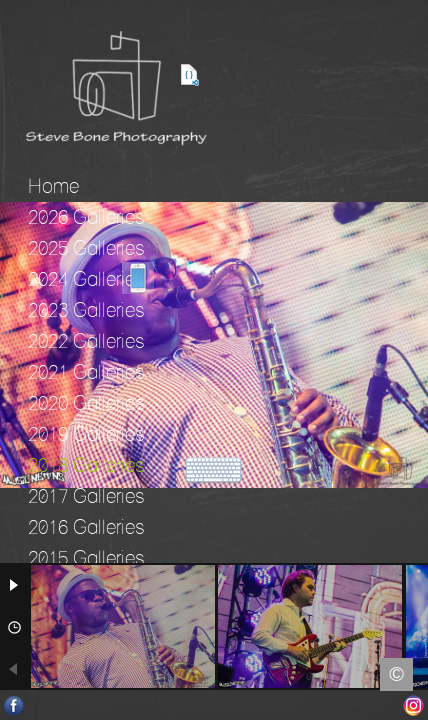 This screenshot has height=720, width=428. What do you see at coordinates (138, 278) in the screenshot?
I see `view connected iPhone device` at bounding box center [138, 278].